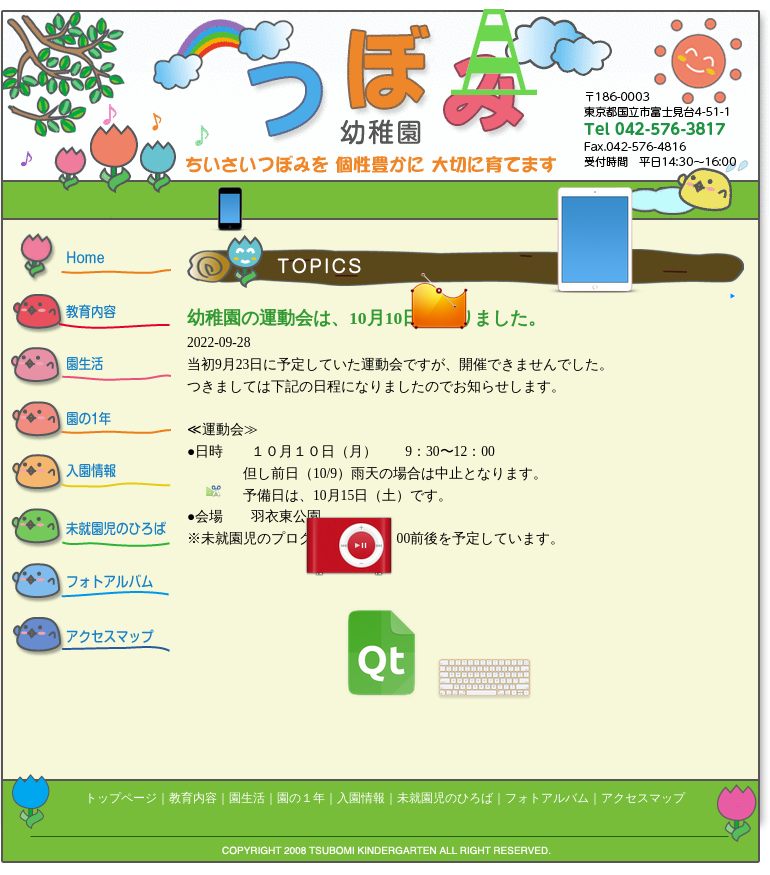  What do you see at coordinates (595, 239) in the screenshot?
I see `manage connected iPad device` at bounding box center [595, 239].